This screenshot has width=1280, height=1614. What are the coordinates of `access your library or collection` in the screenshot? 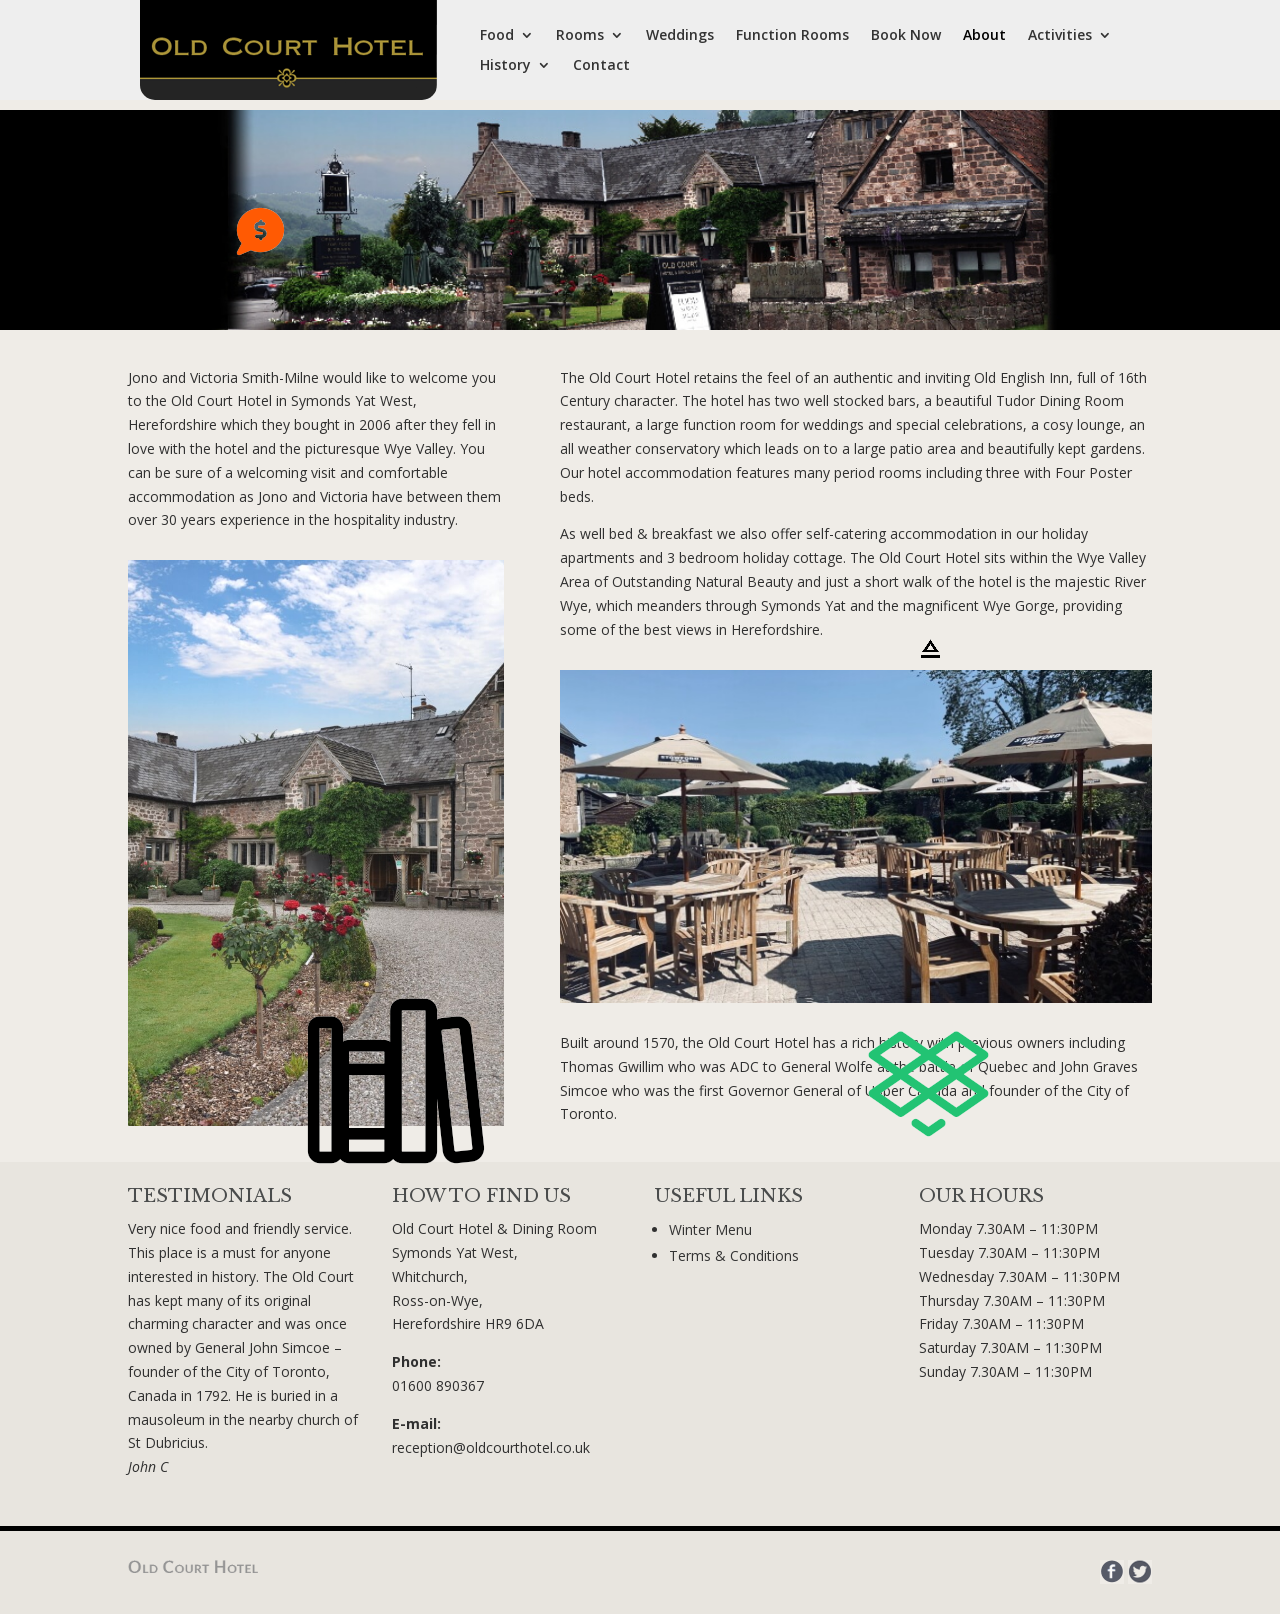 It's located at (396, 1081).